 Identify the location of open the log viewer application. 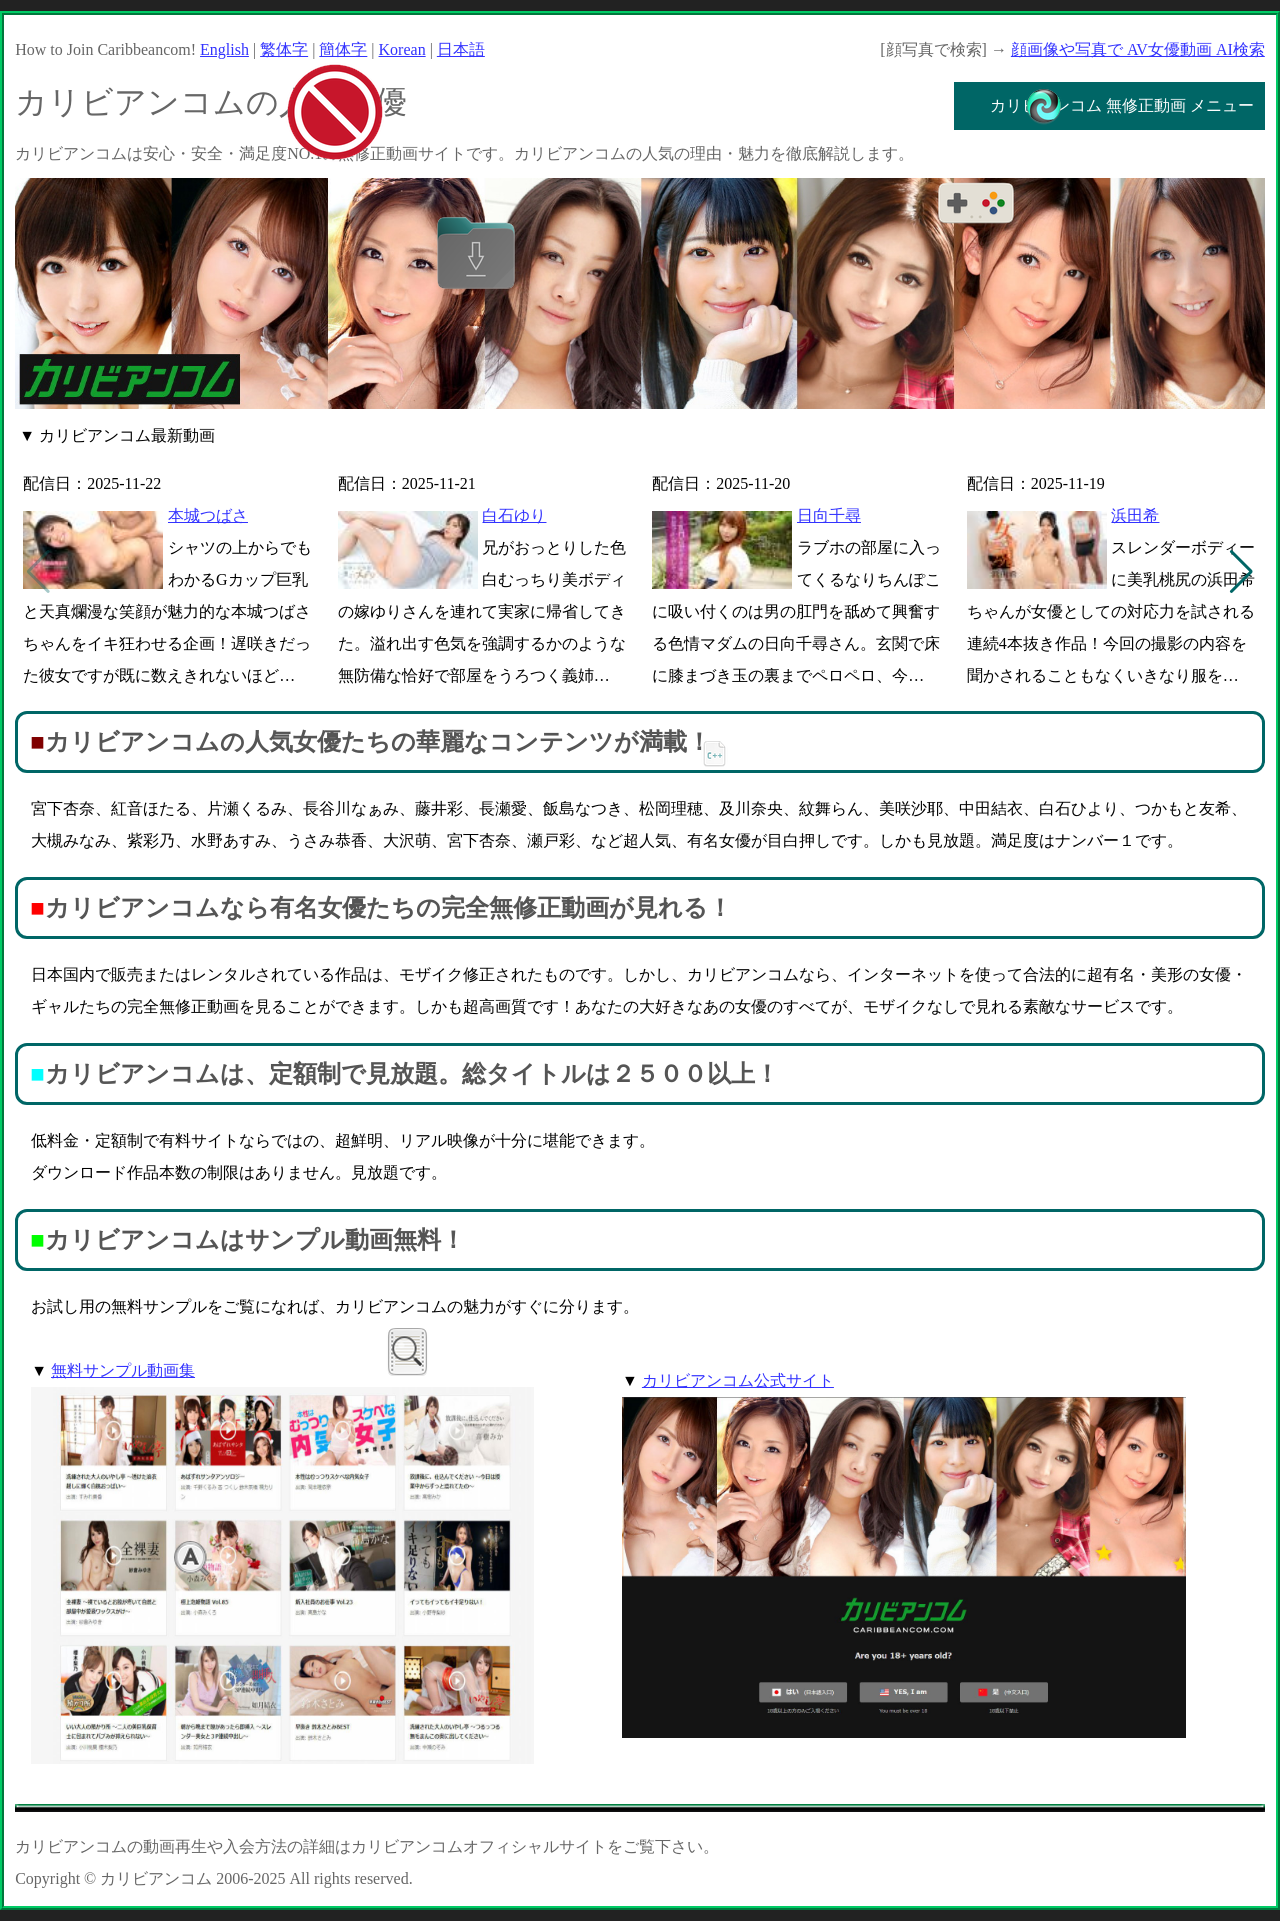
(407, 1351).